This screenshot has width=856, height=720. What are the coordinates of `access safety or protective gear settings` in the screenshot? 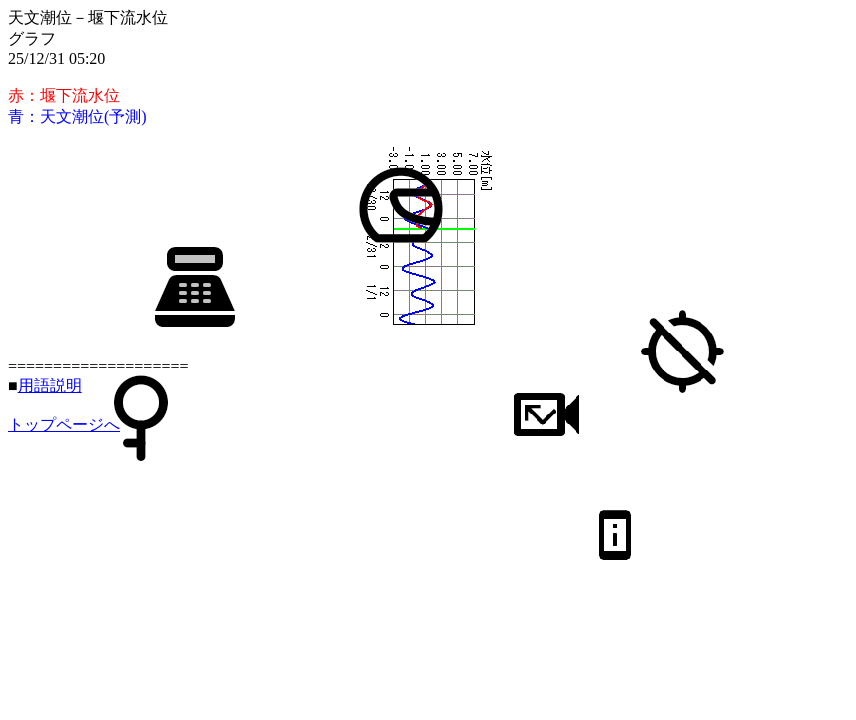 It's located at (401, 205).